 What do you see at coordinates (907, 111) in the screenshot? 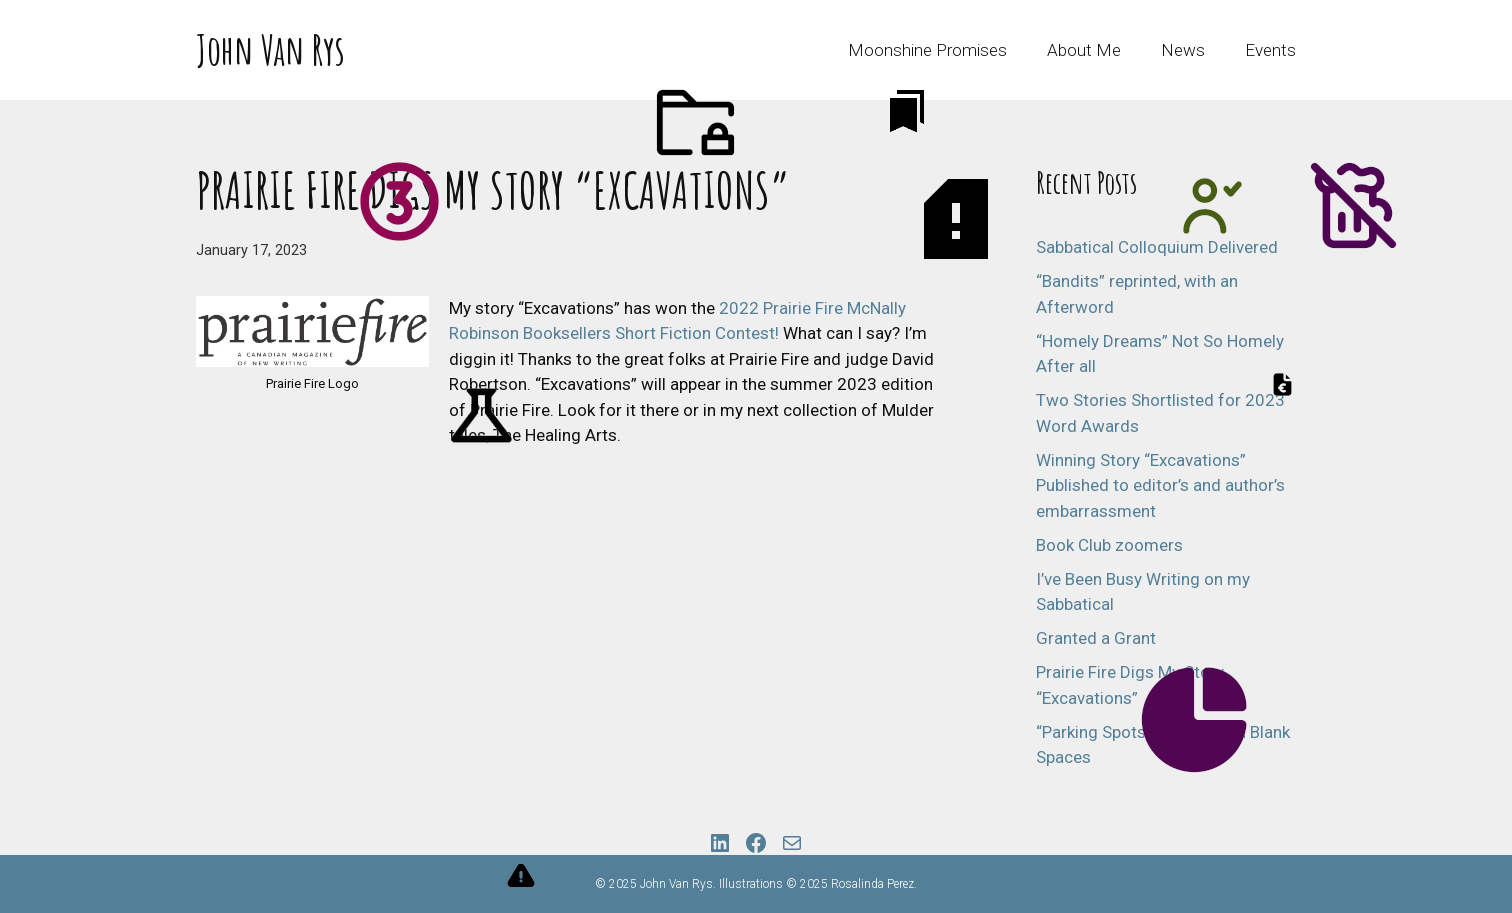
I see `view your saved bookmarks` at bounding box center [907, 111].